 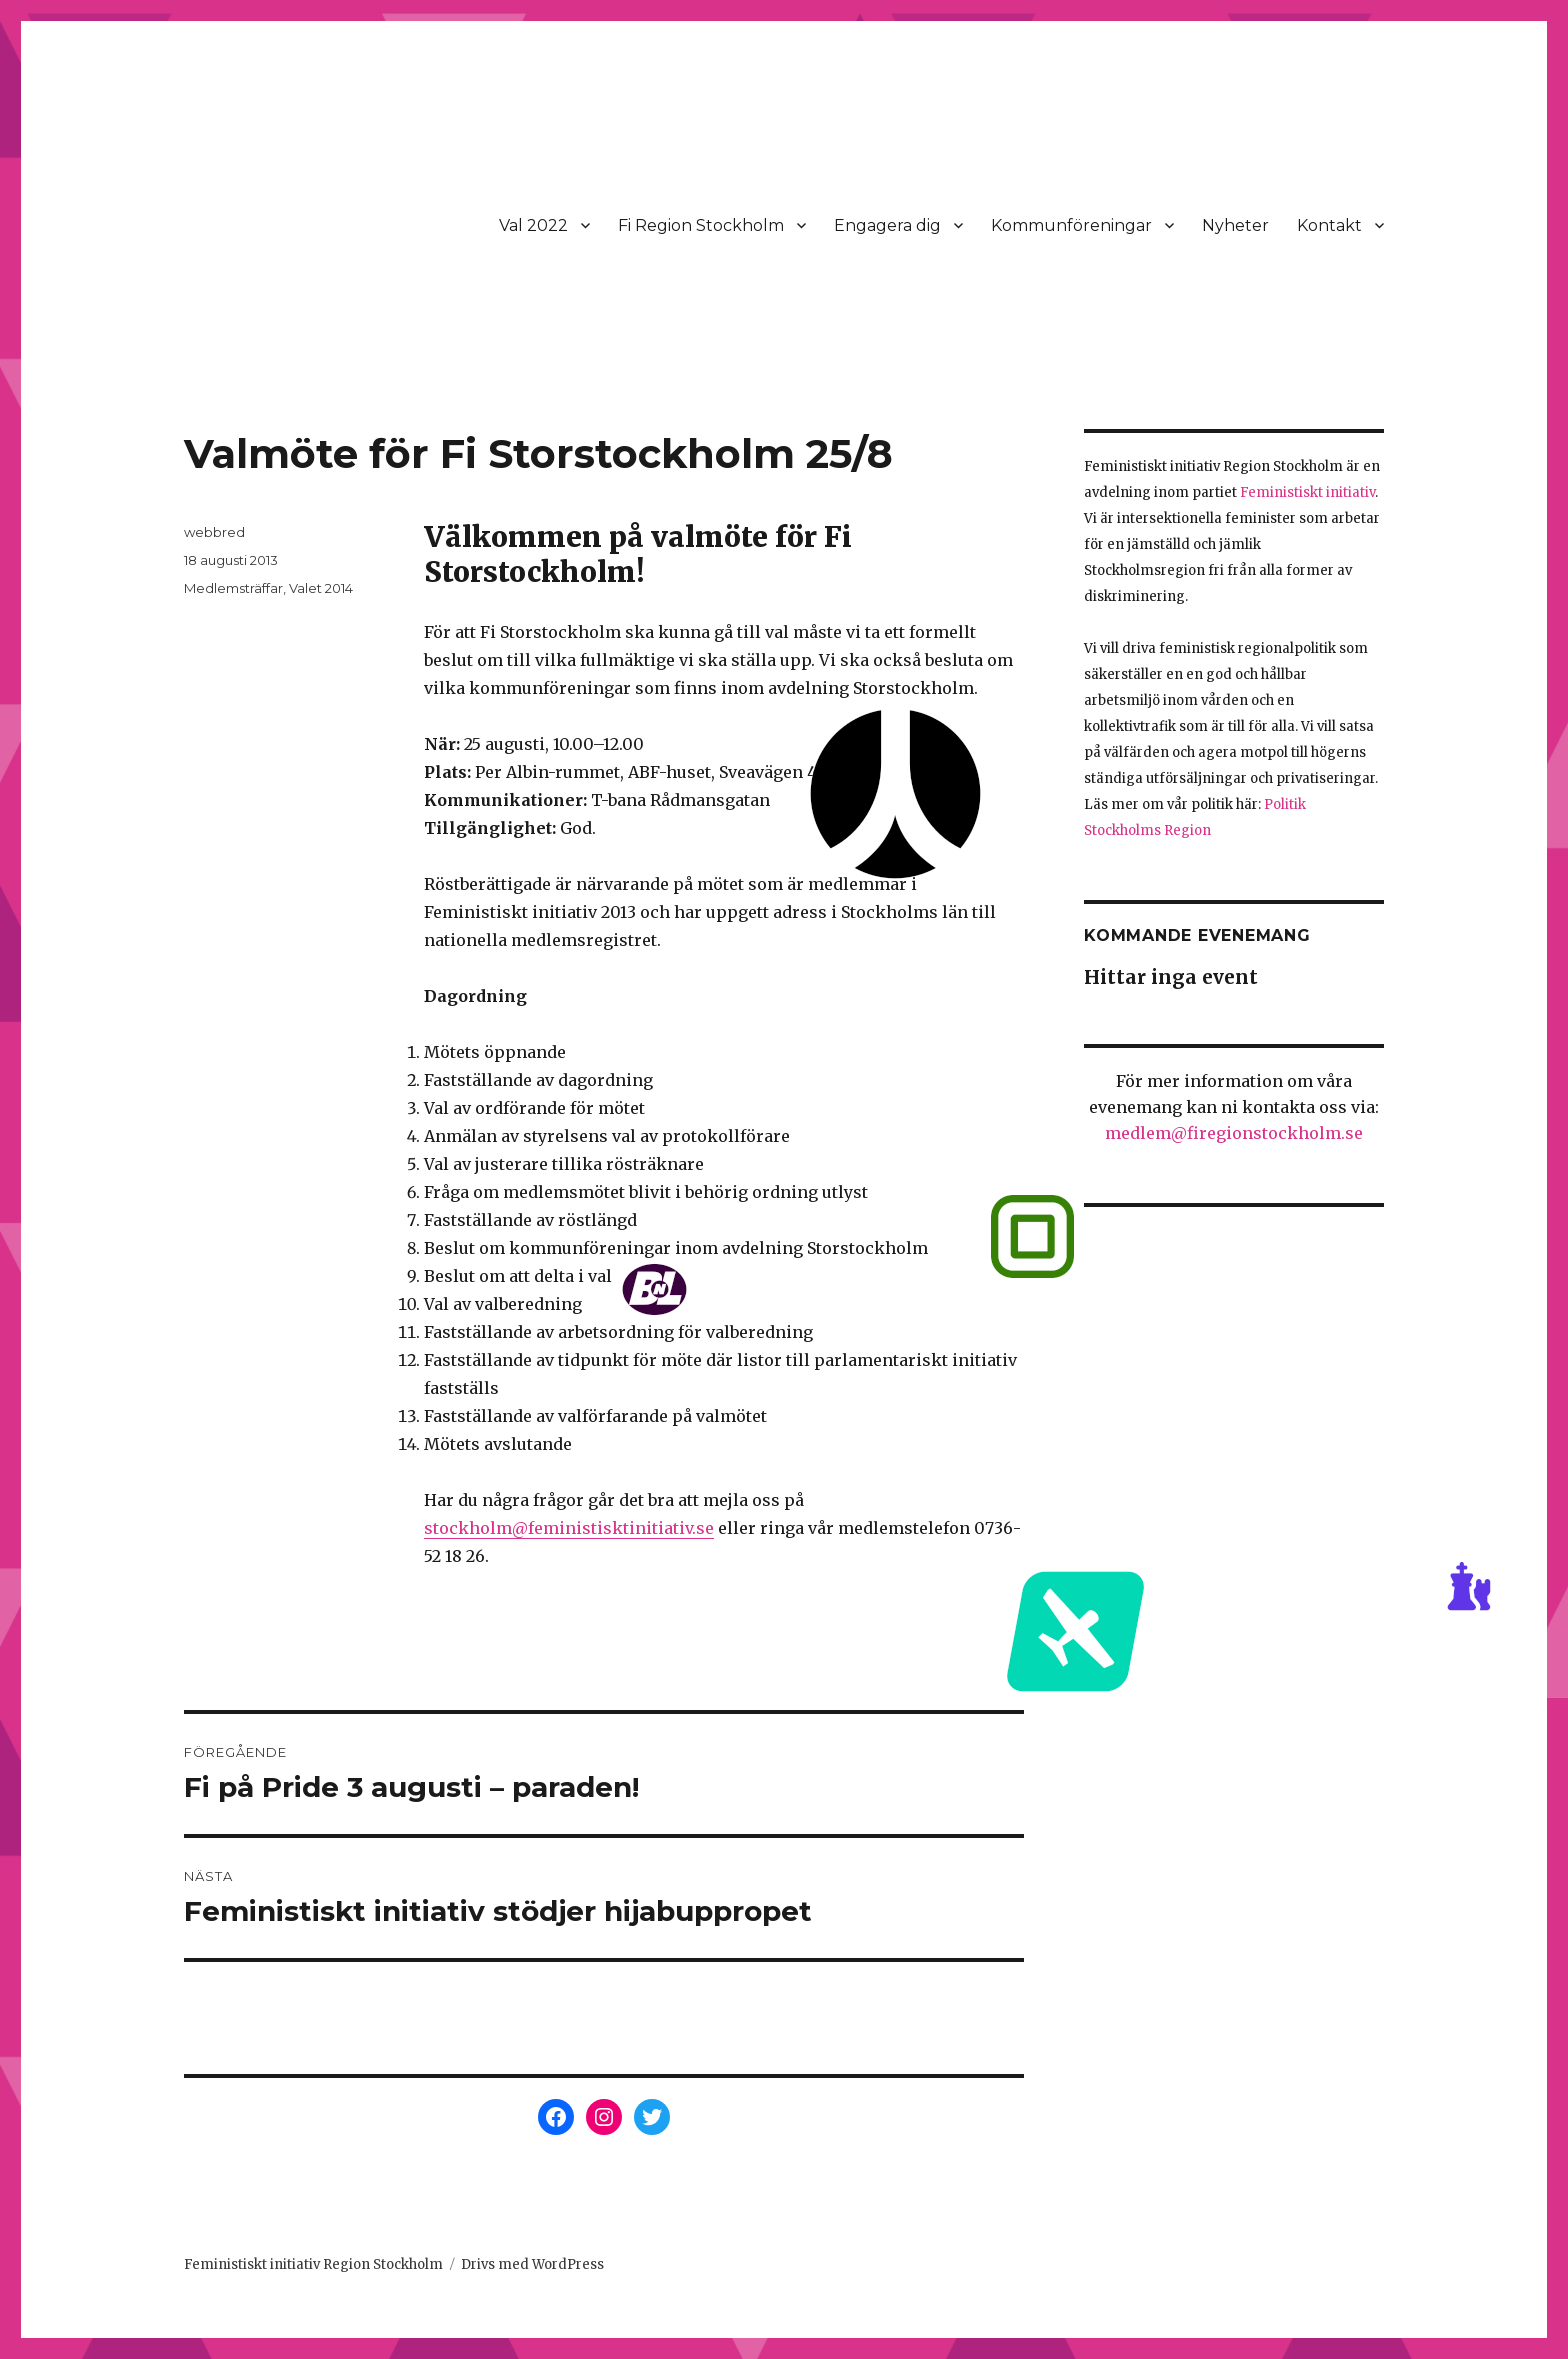 What do you see at coordinates (654, 1289) in the screenshot?
I see `buy n large corporation logo from WALL-E` at bounding box center [654, 1289].